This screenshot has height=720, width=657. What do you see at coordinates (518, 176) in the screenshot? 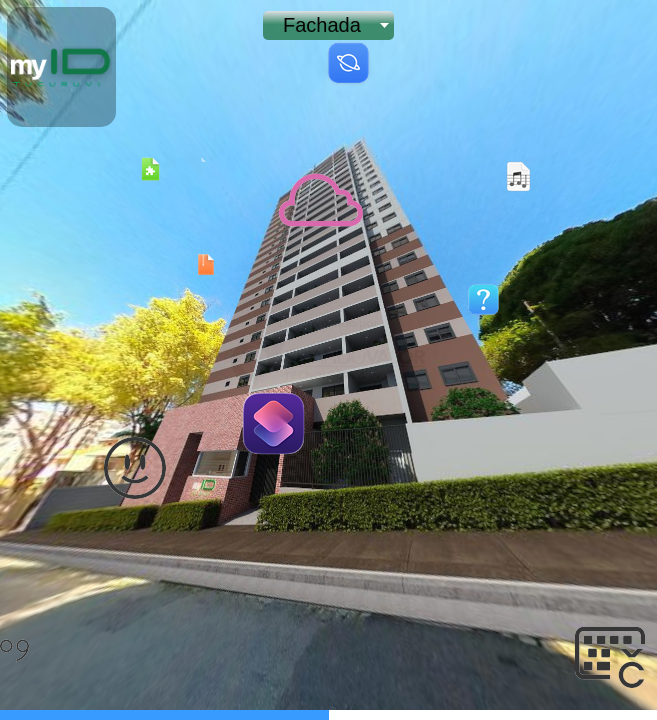
I see `an iMelody audio file` at bounding box center [518, 176].